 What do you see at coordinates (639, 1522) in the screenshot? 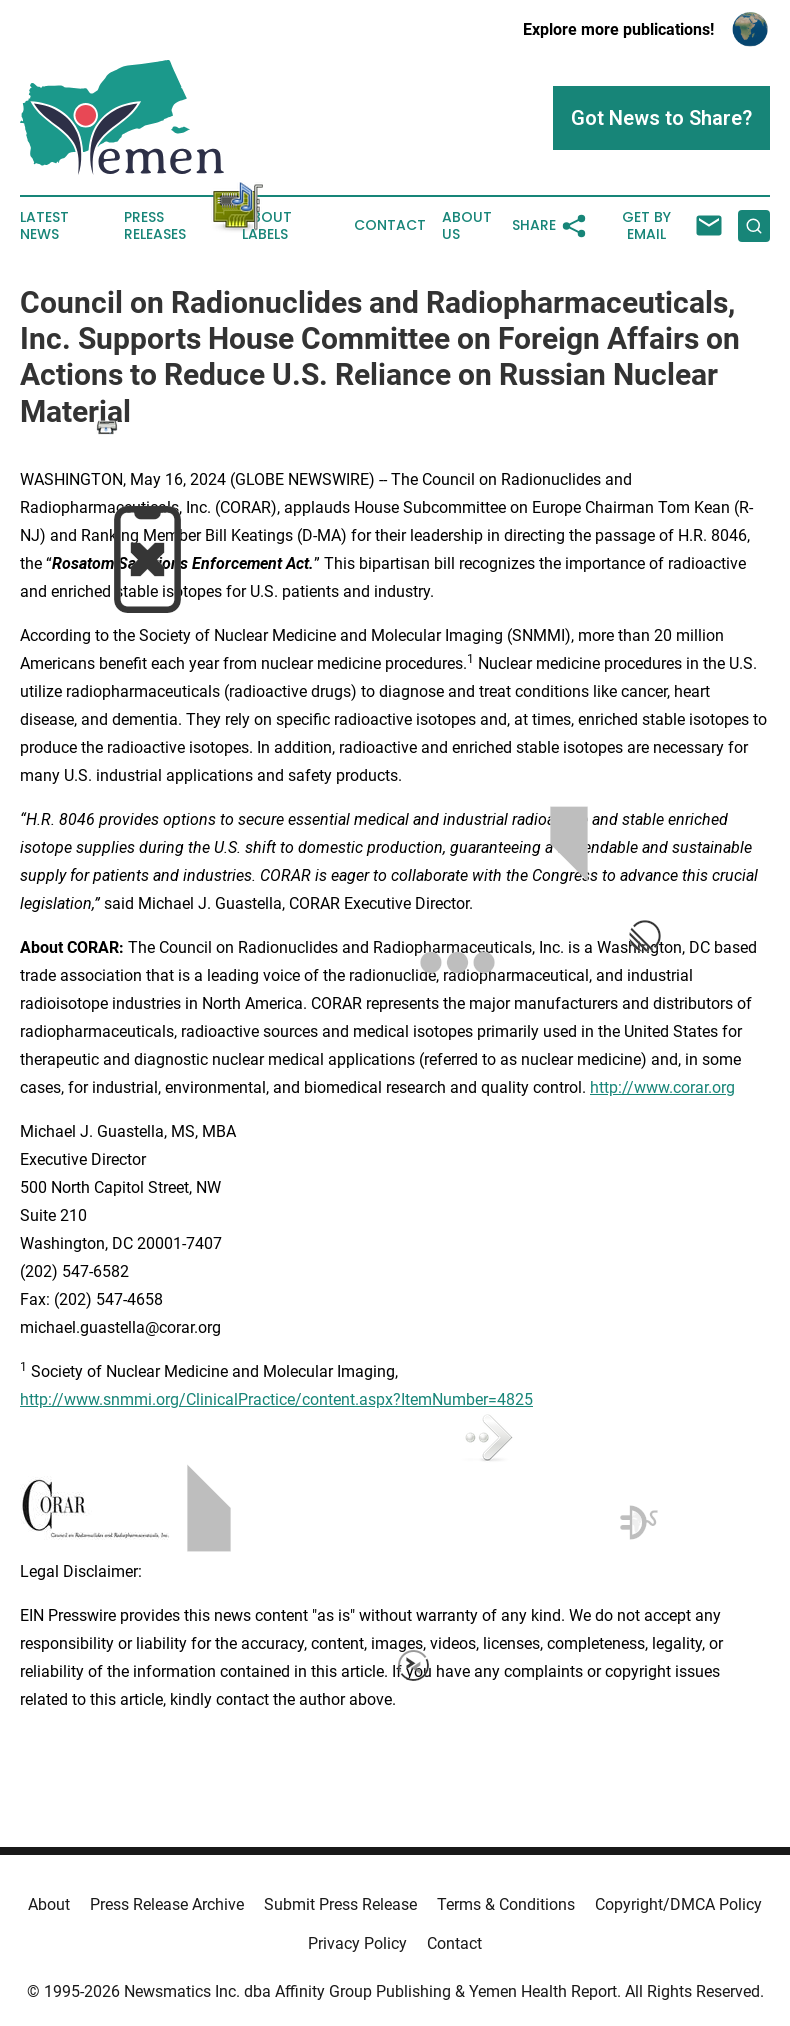
I see `access online accounts settings` at bounding box center [639, 1522].